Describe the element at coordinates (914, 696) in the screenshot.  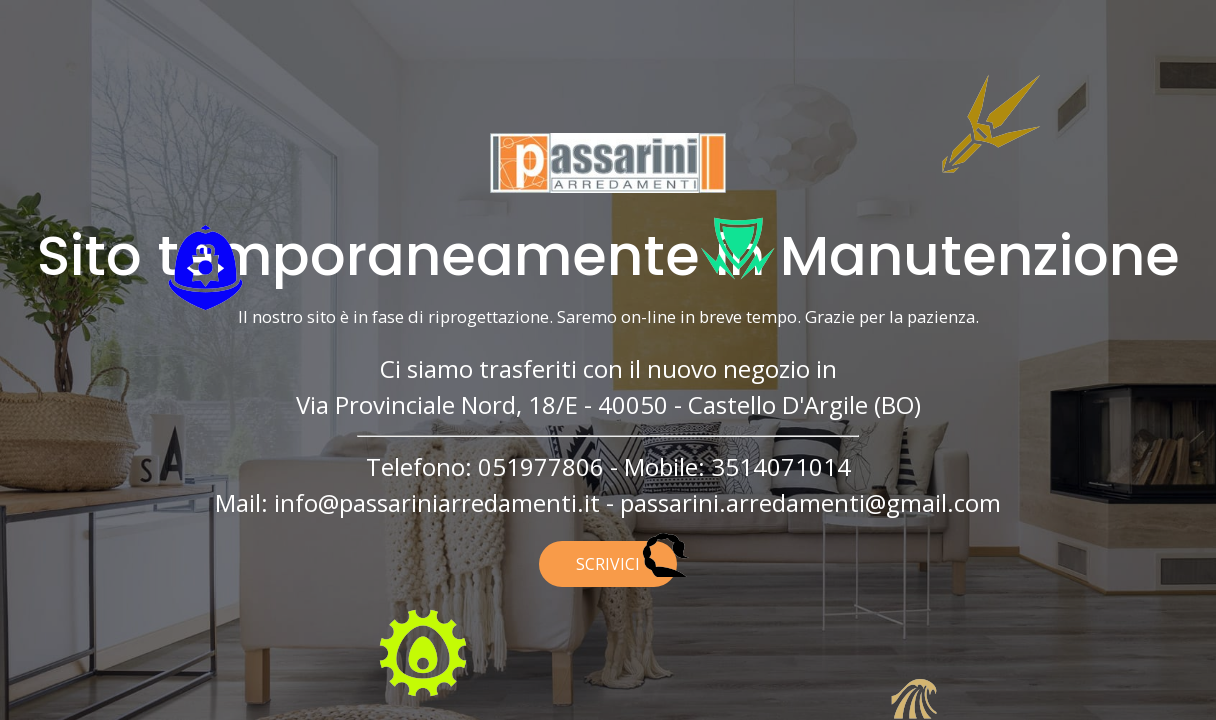
I see `indicates ocean or water-related content` at that location.